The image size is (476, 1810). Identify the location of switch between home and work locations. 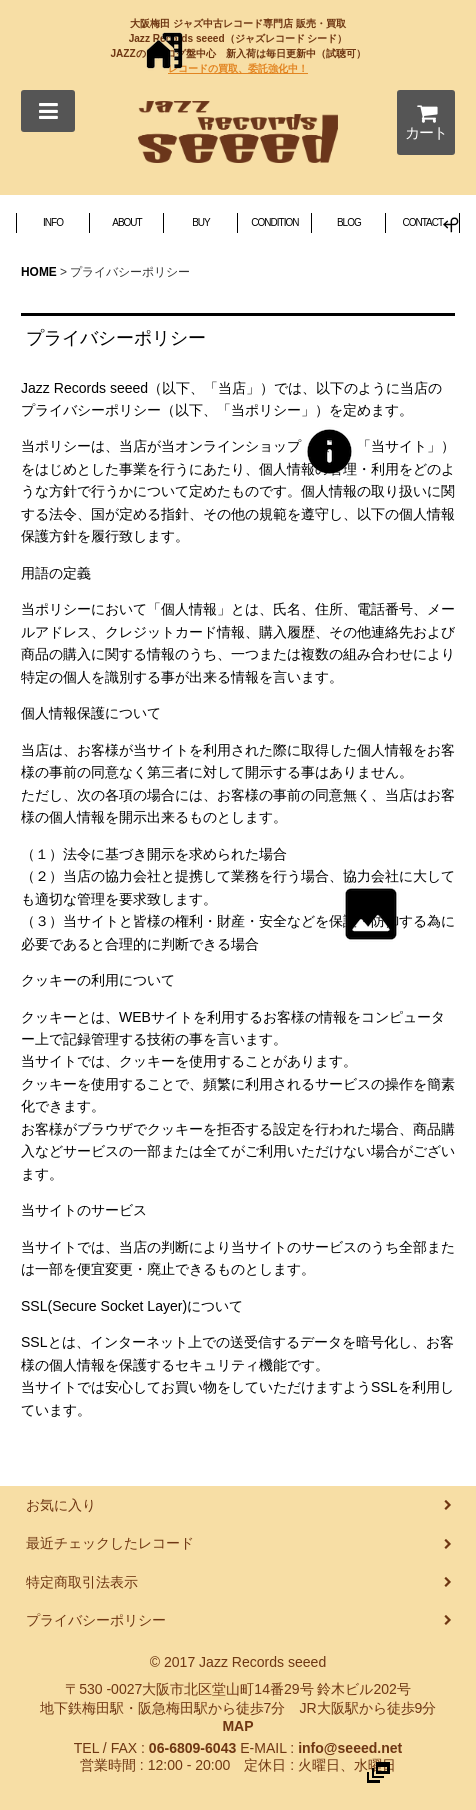
(164, 50).